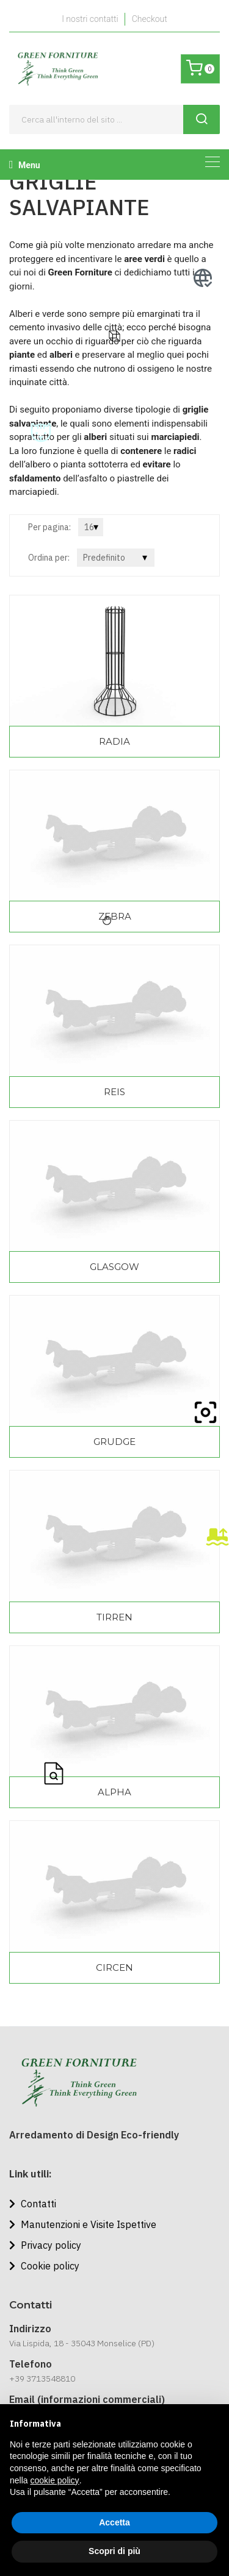 The image size is (229, 2576). I want to click on upload or export water pump data, so click(217, 1536).